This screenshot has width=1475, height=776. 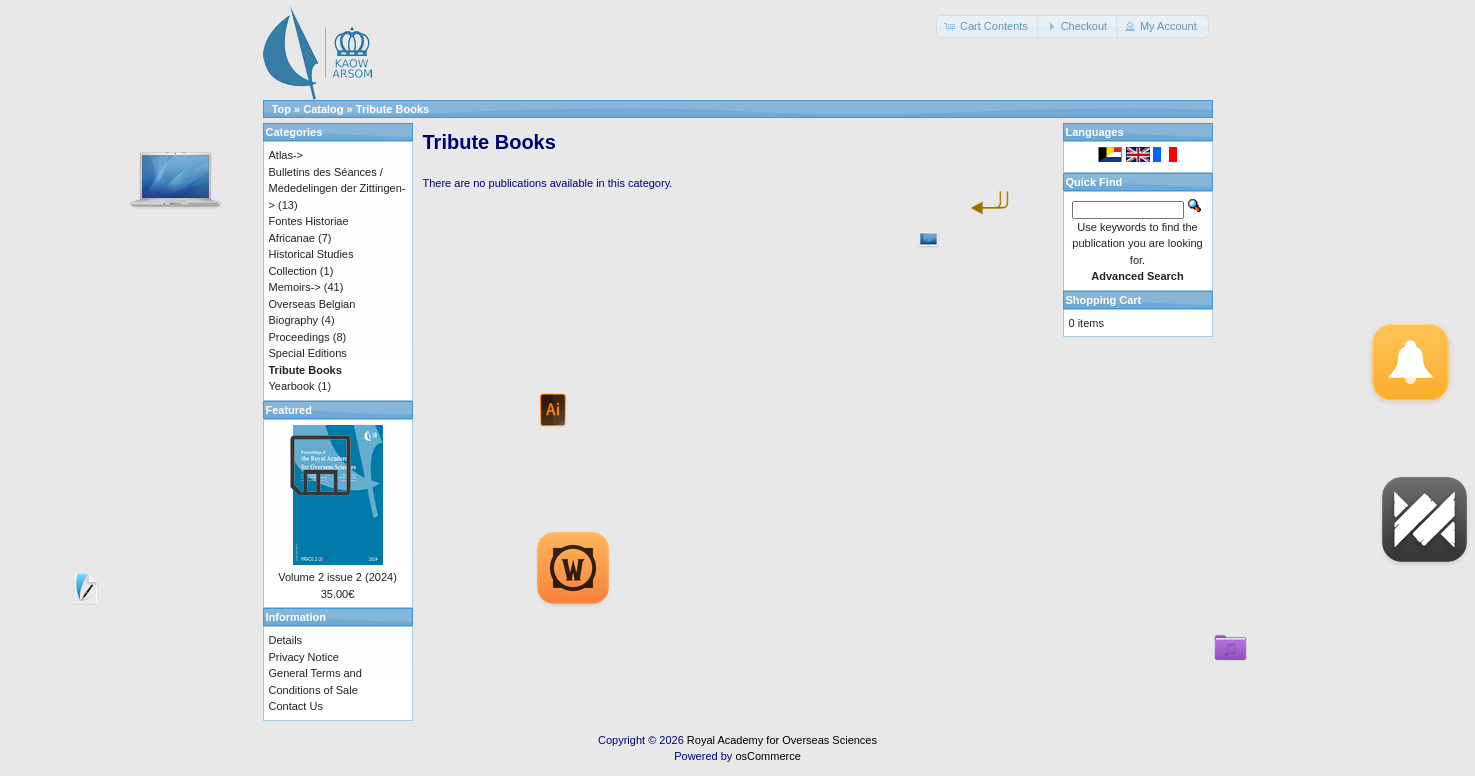 I want to click on represents a macbook pro device in system settings, so click(x=175, y=176).